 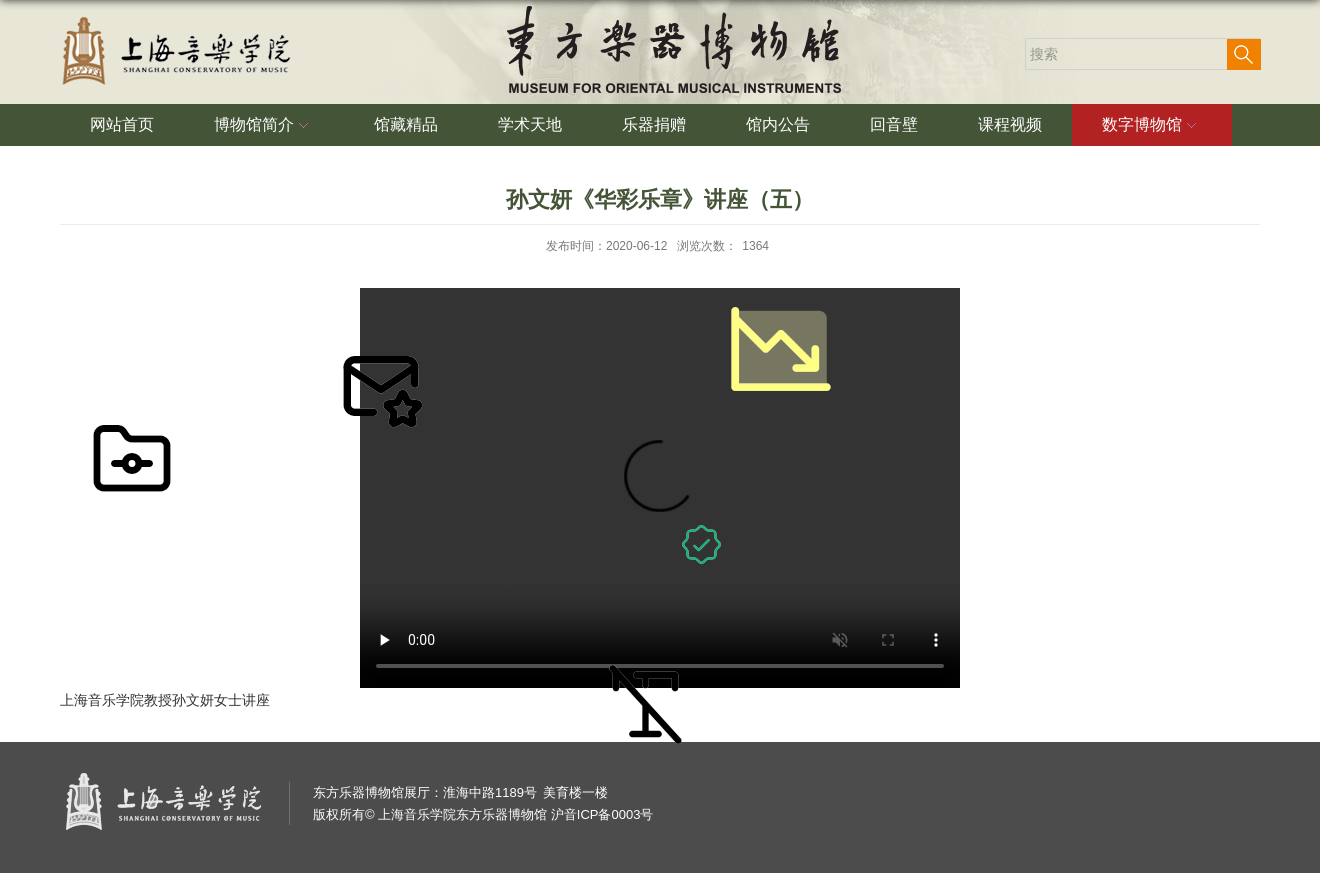 What do you see at coordinates (132, 460) in the screenshot?
I see `access git repository folder` at bounding box center [132, 460].